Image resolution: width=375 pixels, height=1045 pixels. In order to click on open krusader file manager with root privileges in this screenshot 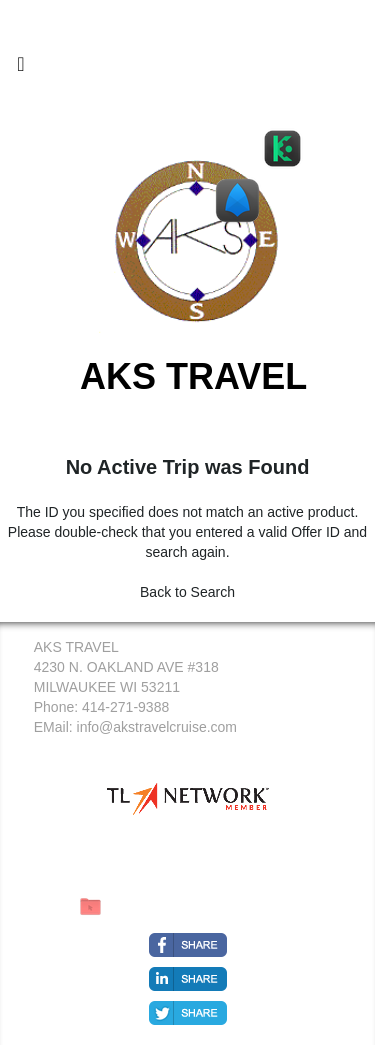, I will do `click(90, 906)`.